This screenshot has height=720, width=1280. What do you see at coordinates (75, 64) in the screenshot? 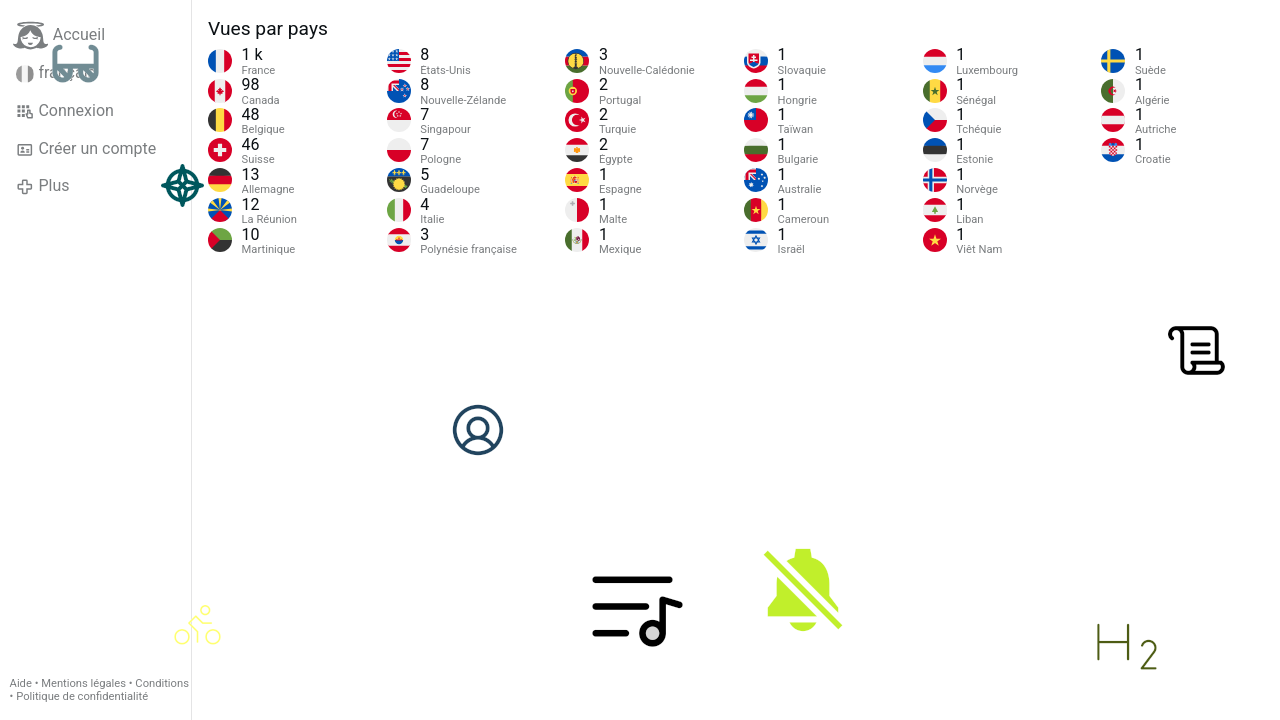
I see `toggle cool or casual display mode` at bounding box center [75, 64].